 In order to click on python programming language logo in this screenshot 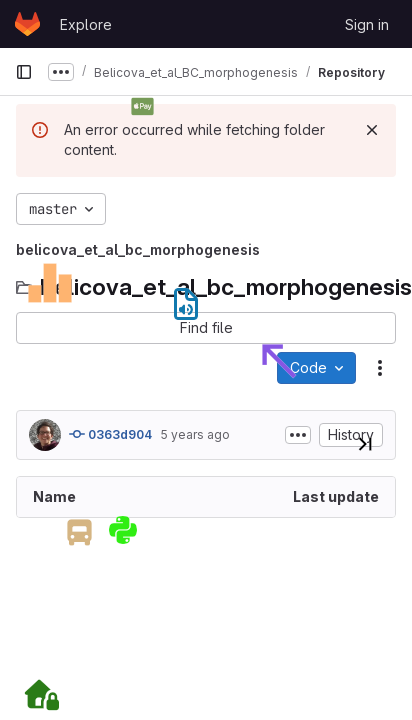, I will do `click(123, 530)`.